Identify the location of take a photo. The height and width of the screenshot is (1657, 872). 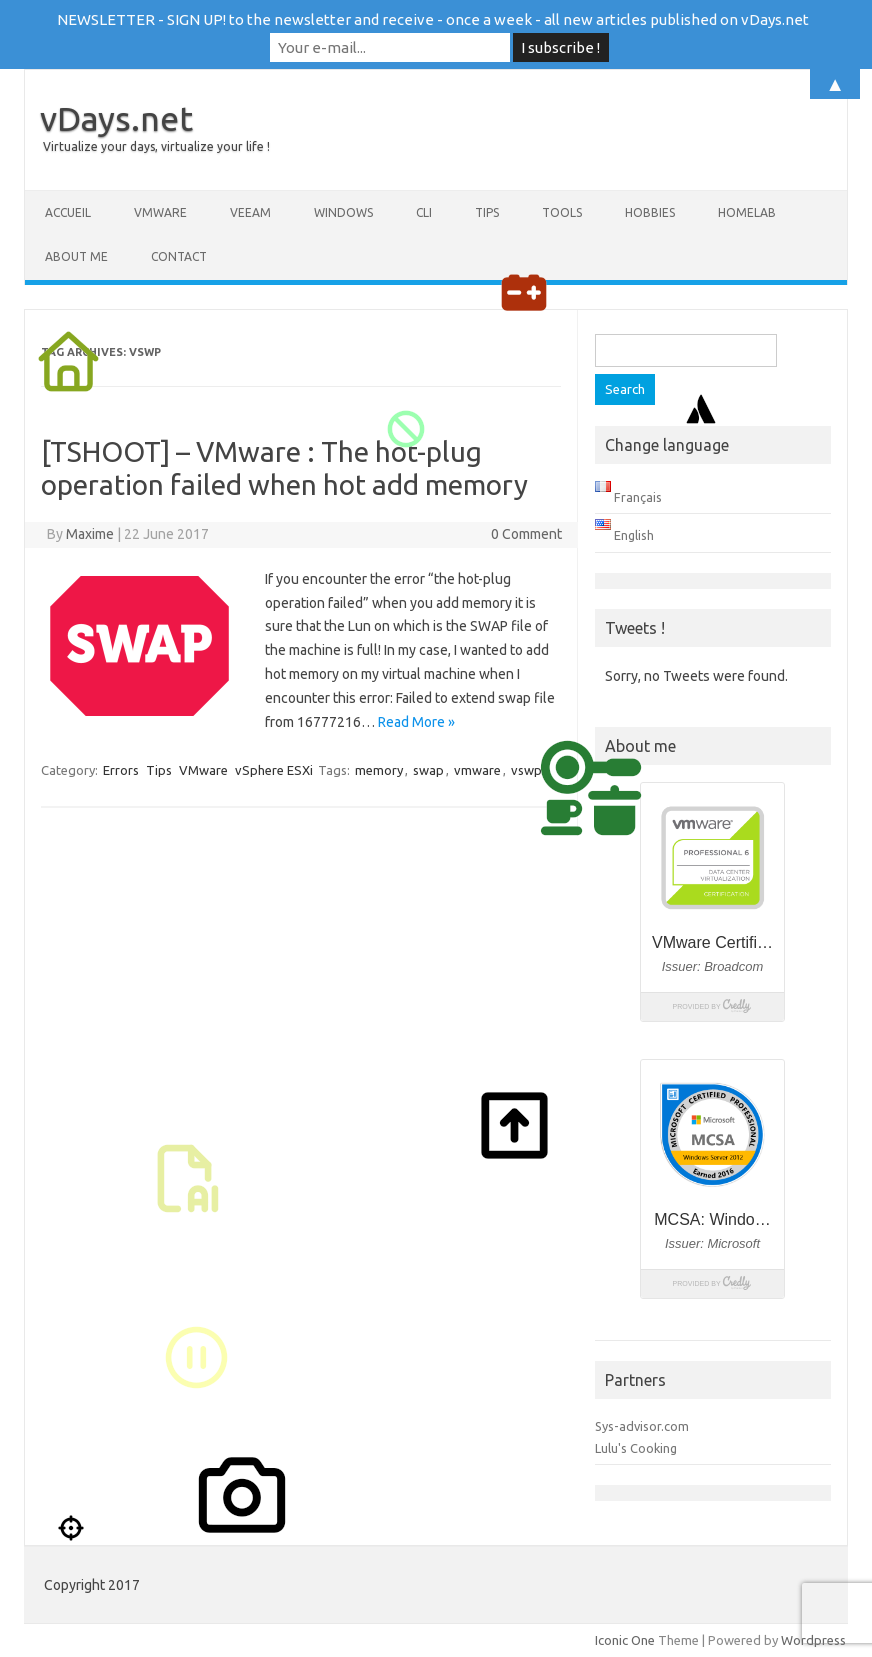
(242, 1495).